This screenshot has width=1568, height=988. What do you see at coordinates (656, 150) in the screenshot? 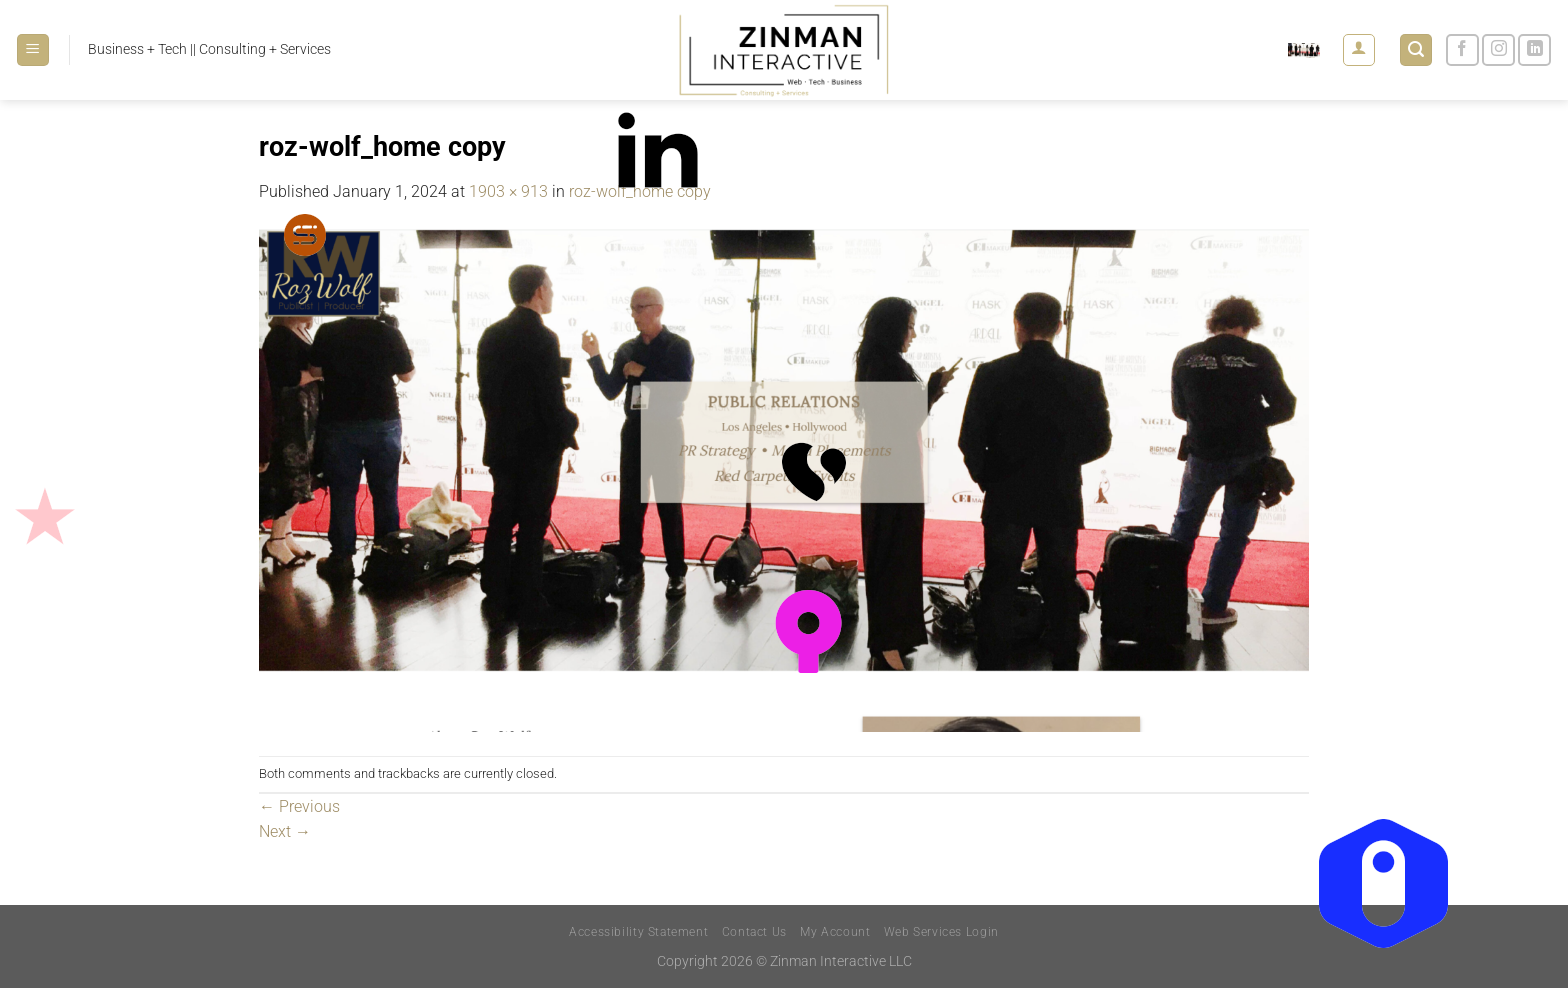
I see `open LinkedIn profile or page` at bounding box center [656, 150].